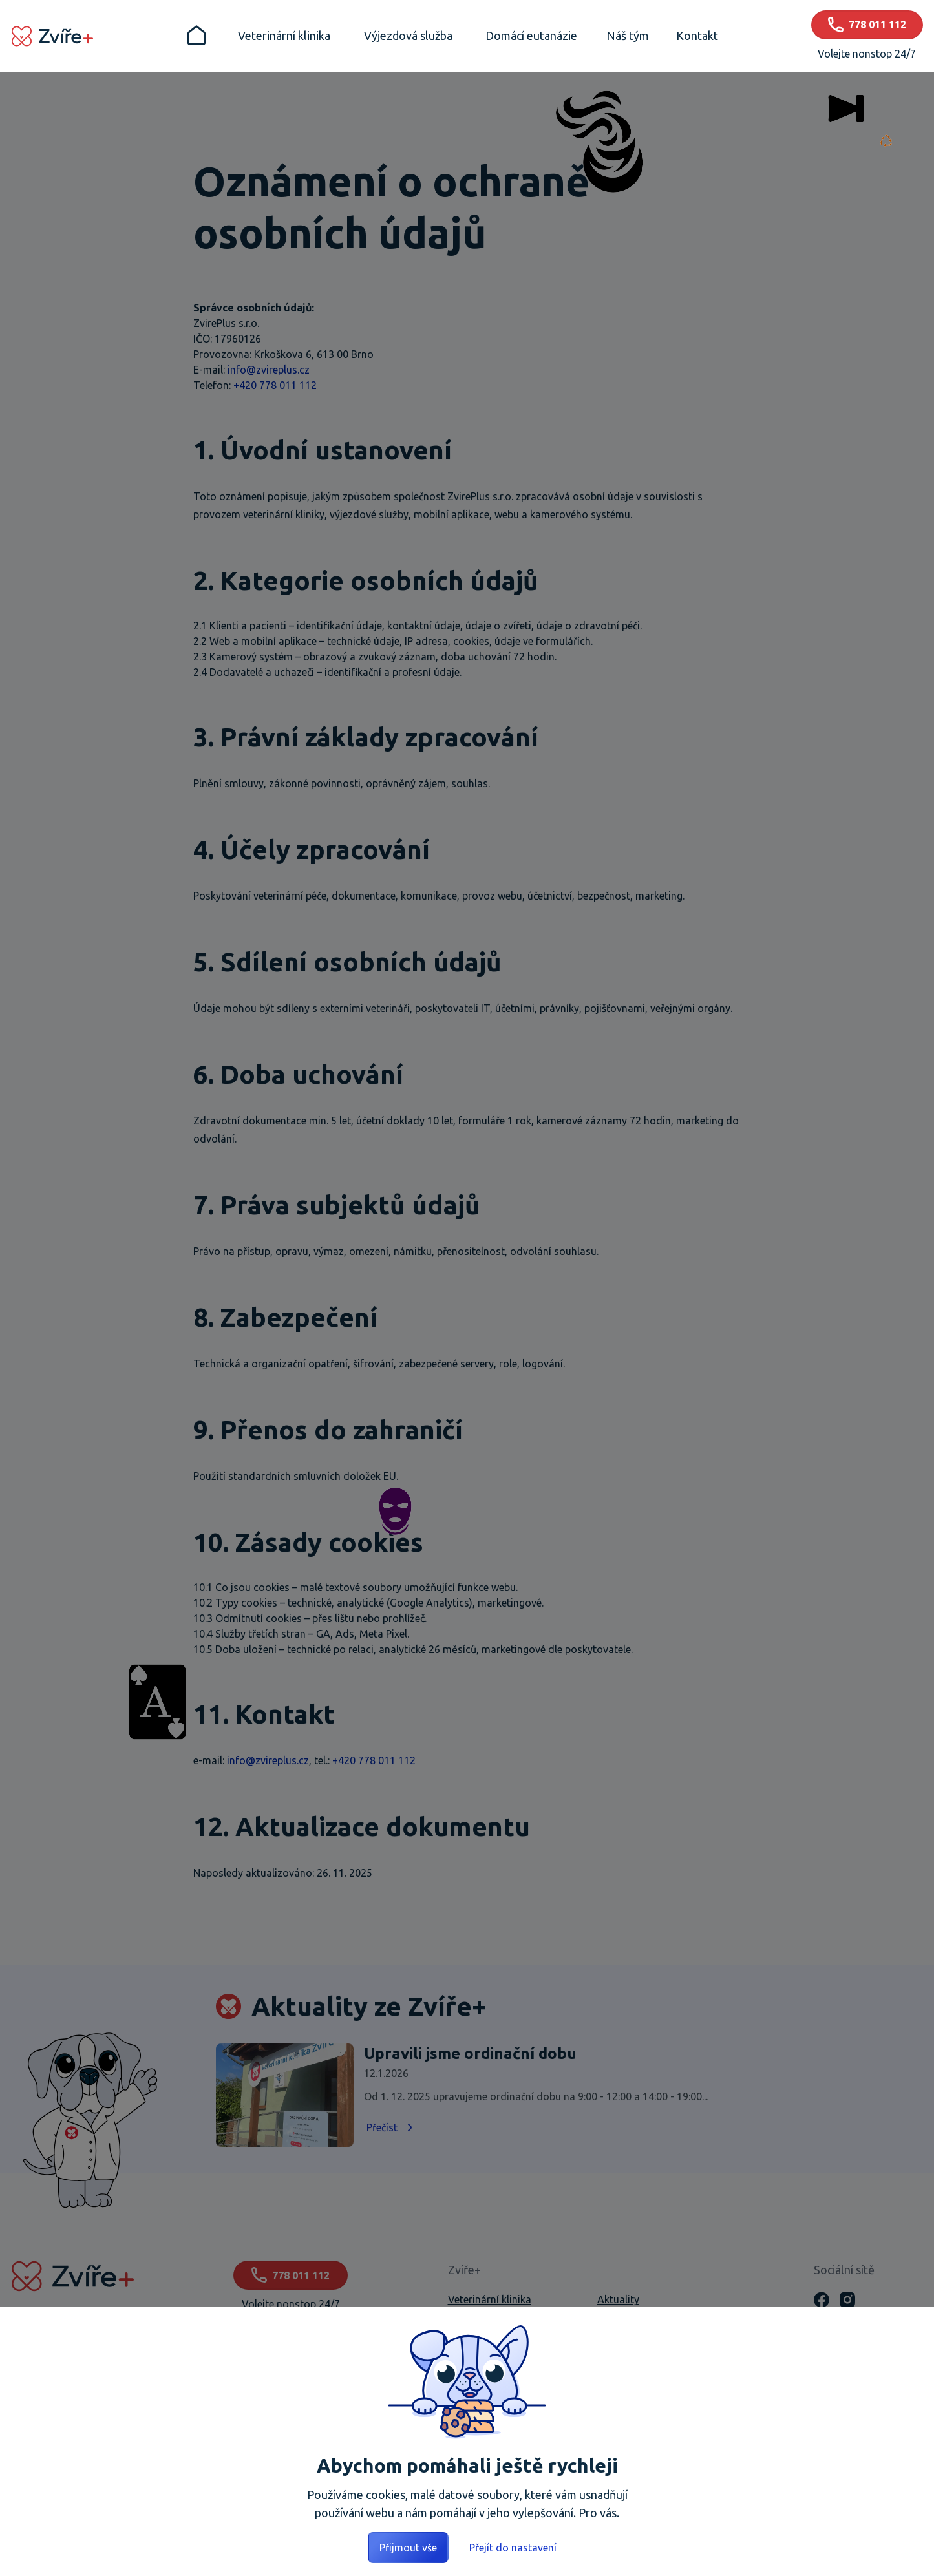 This screenshot has width=934, height=2576. Describe the element at coordinates (395, 1511) in the screenshot. I see `select balaclava or ski mask headgear` at that location.